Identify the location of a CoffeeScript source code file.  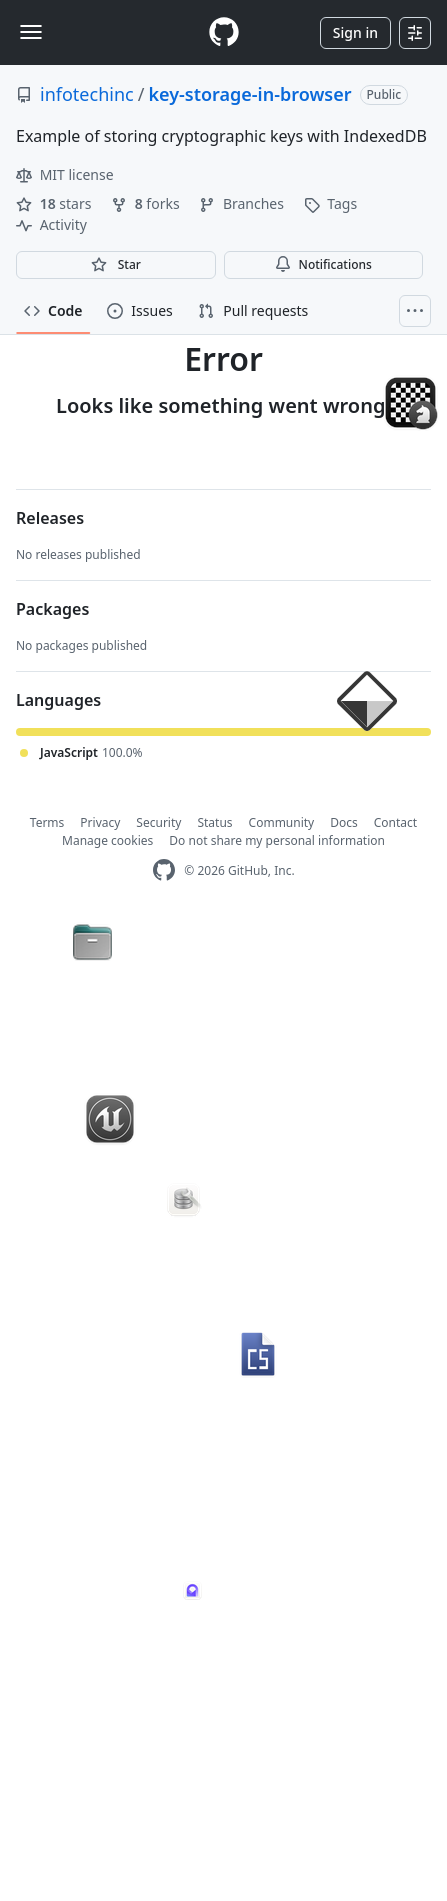
(258, 1355).